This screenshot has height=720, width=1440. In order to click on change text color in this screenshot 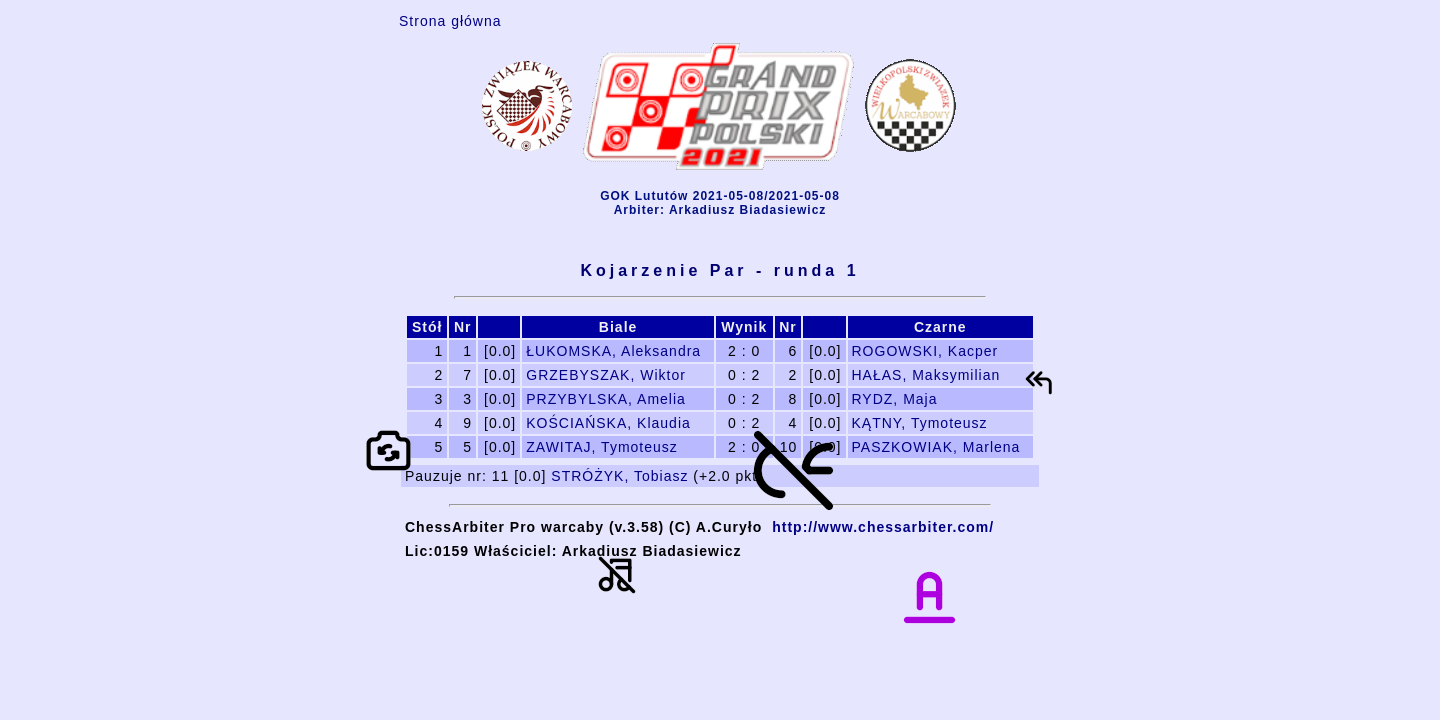, I will do `click(929, 597)`.